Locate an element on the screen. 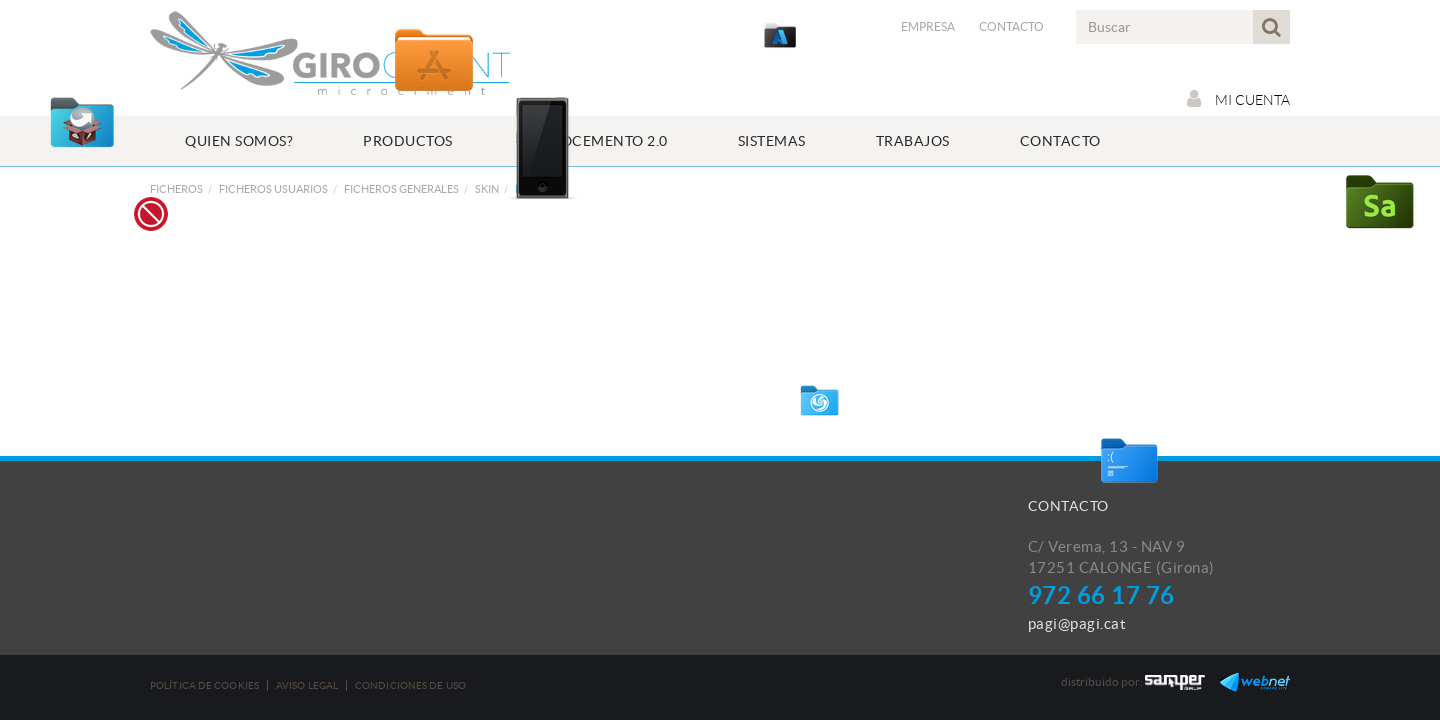 The width and height of the screenshot is (1440, 720). open azure or microsoft cloud-related files is located at coordinates (780, 36).